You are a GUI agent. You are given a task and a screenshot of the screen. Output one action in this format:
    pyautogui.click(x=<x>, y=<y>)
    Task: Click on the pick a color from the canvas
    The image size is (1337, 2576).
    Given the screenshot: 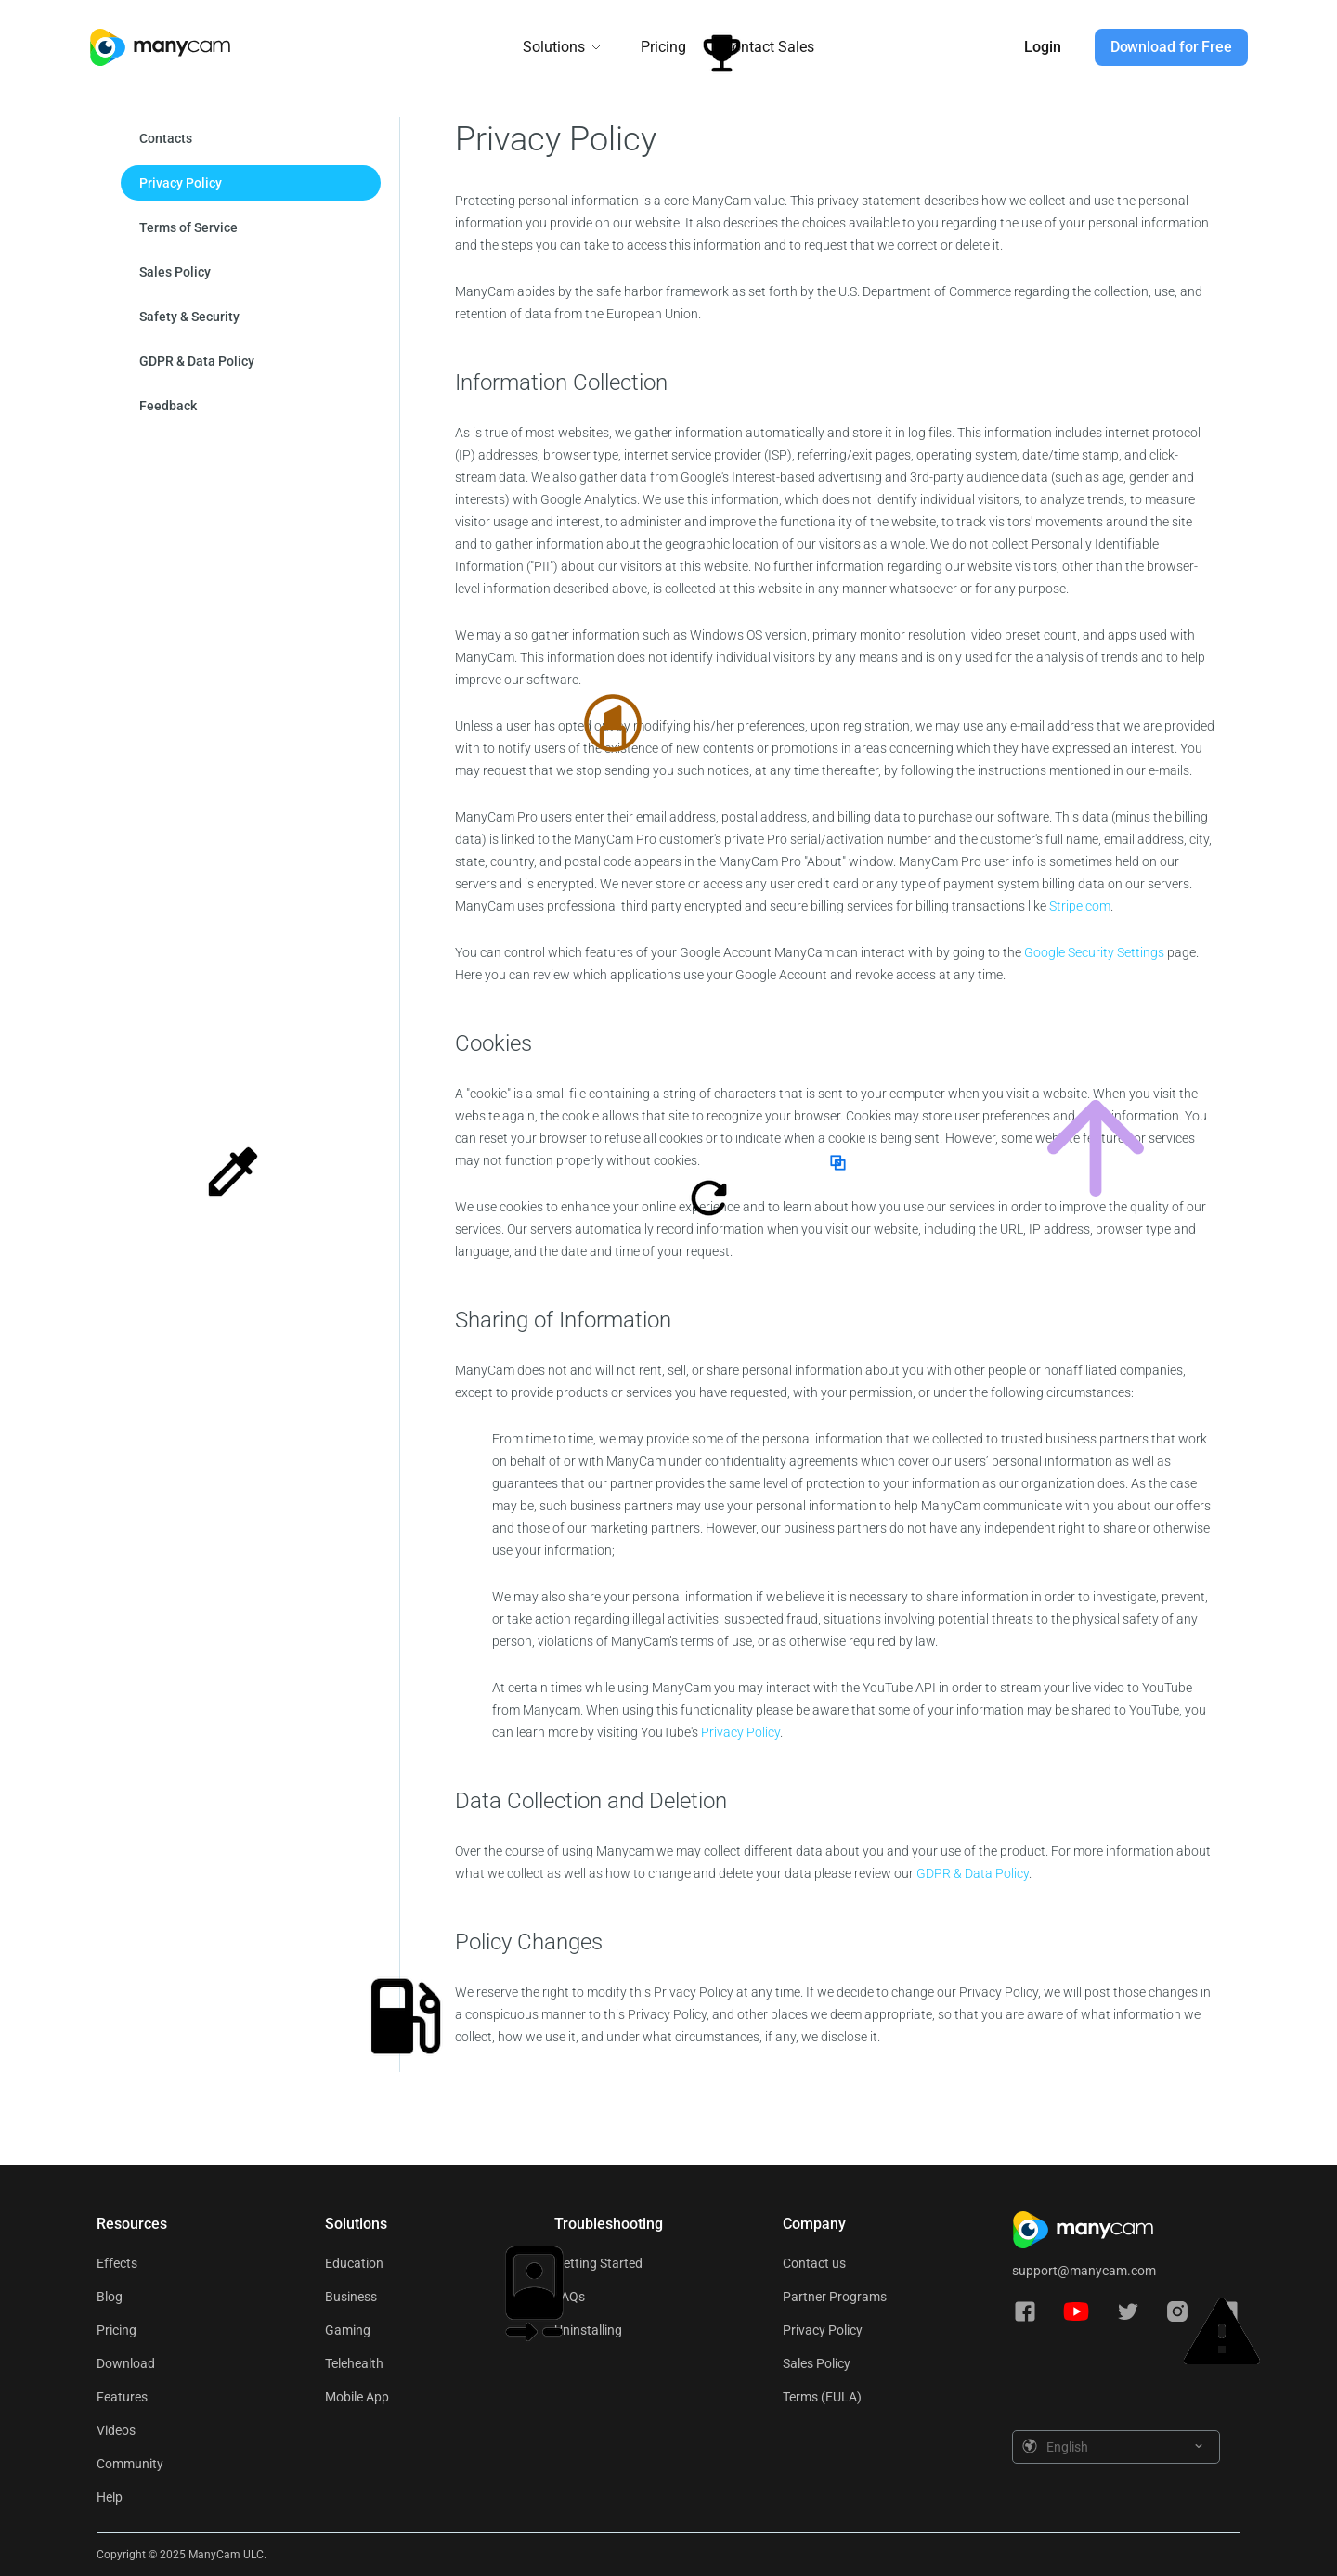 What is the action you would take?
    pyautogui.click(x=233, y=1171)
    